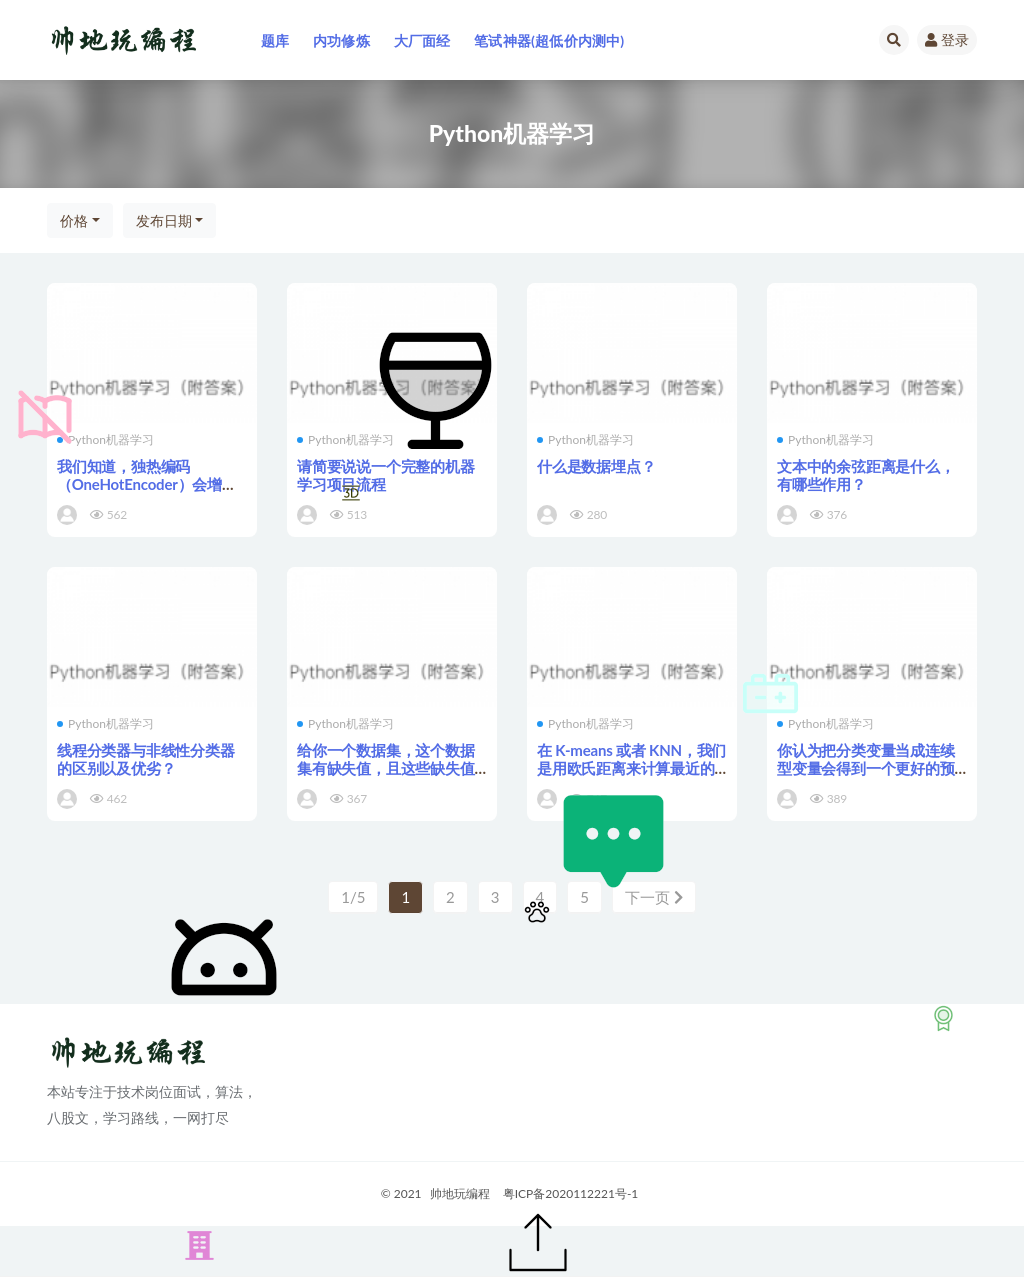 This screenshot has height=1286, width=1024. I want to click on android device or operating system indicator, so click(224, 961).